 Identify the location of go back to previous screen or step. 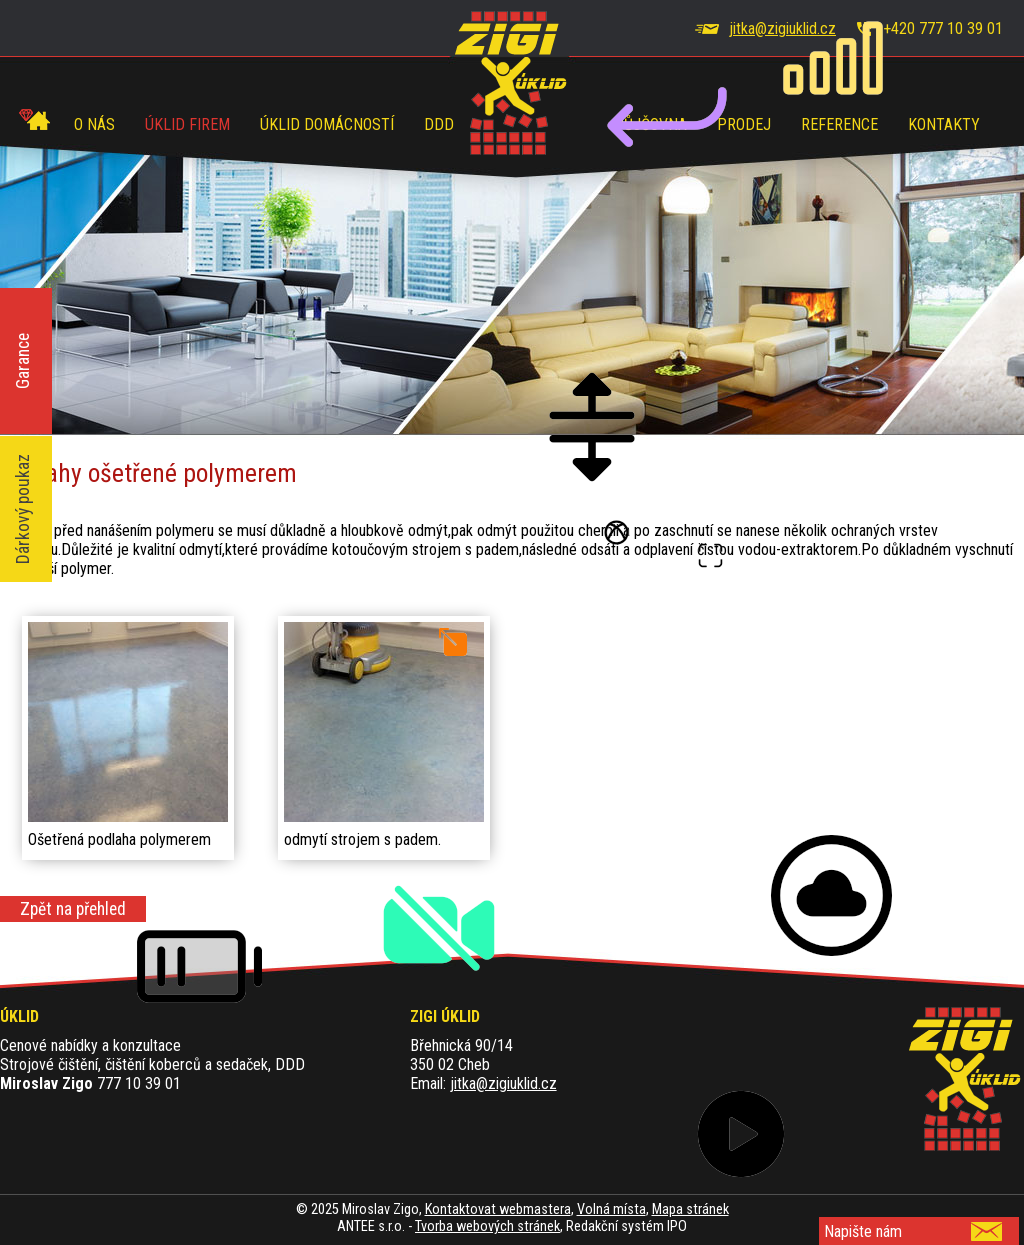
(667, 117).